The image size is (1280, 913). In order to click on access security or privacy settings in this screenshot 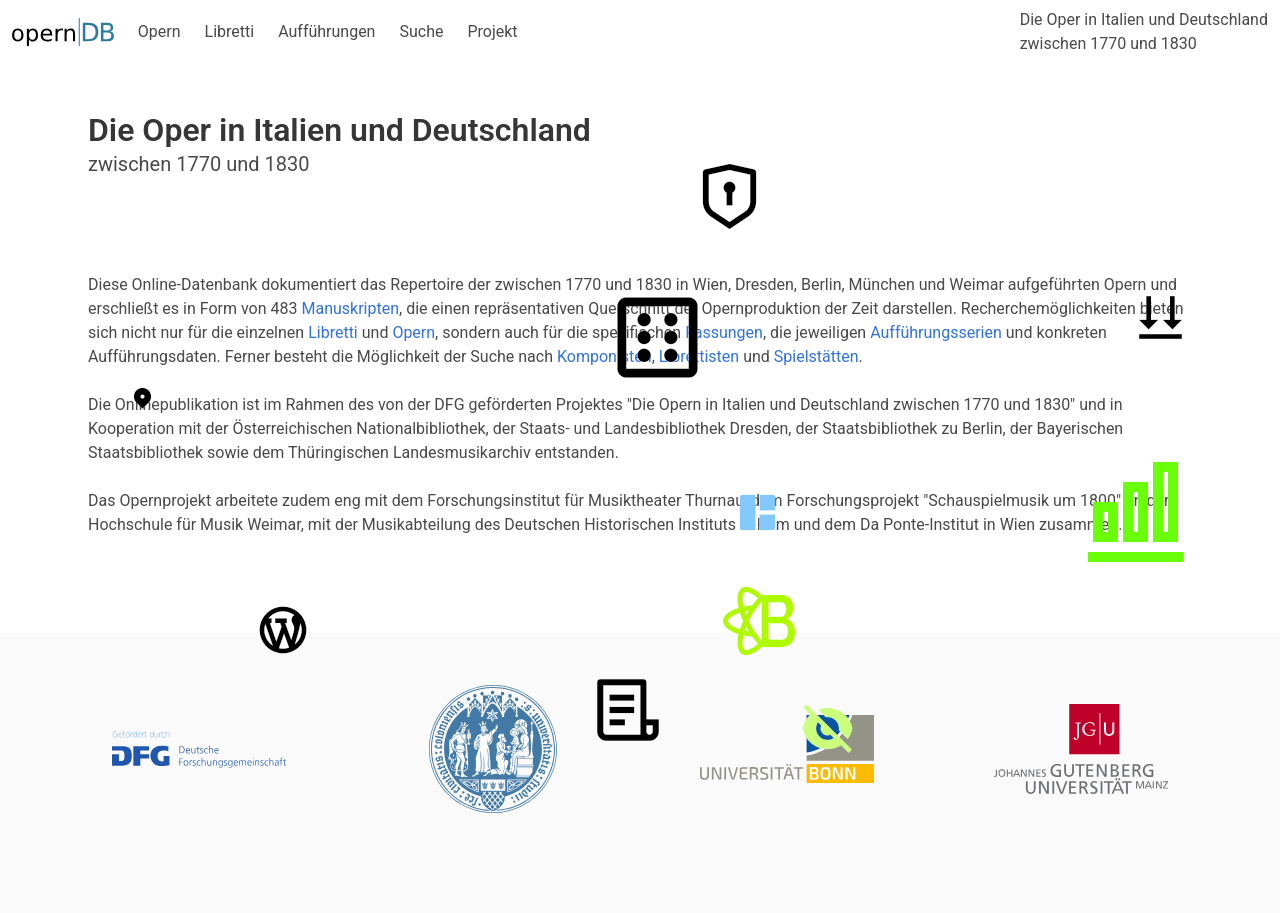, I will do `click(729, 196)`.